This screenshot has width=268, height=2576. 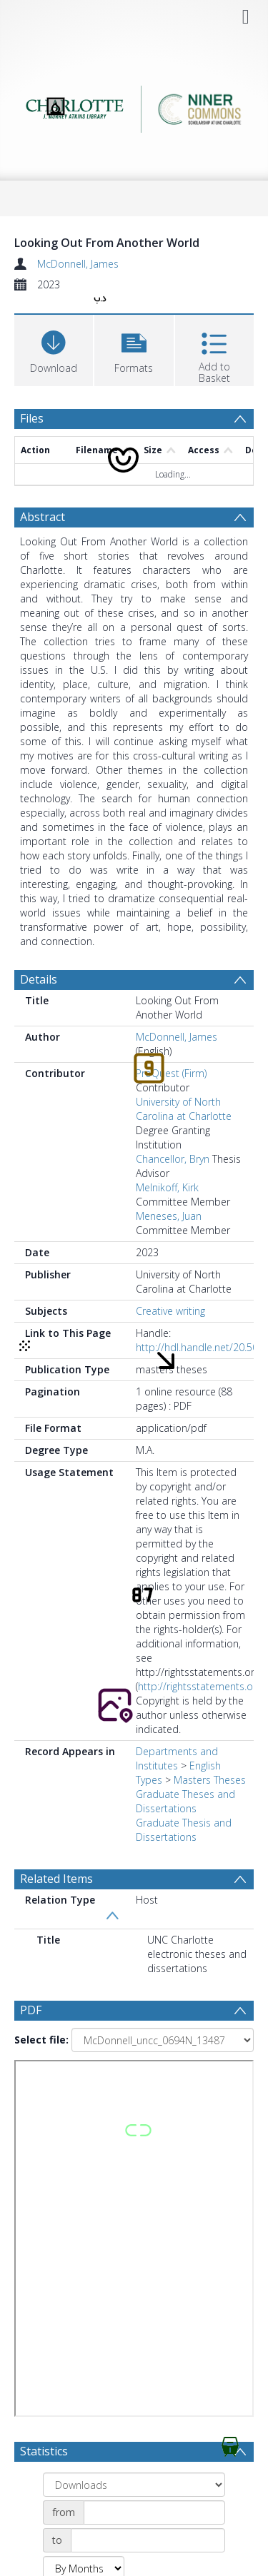 What do you see at coordinates (114, 1704) in the screenshot?
I see `pin a photo to a specific location` at bounding box center [114, 1704].